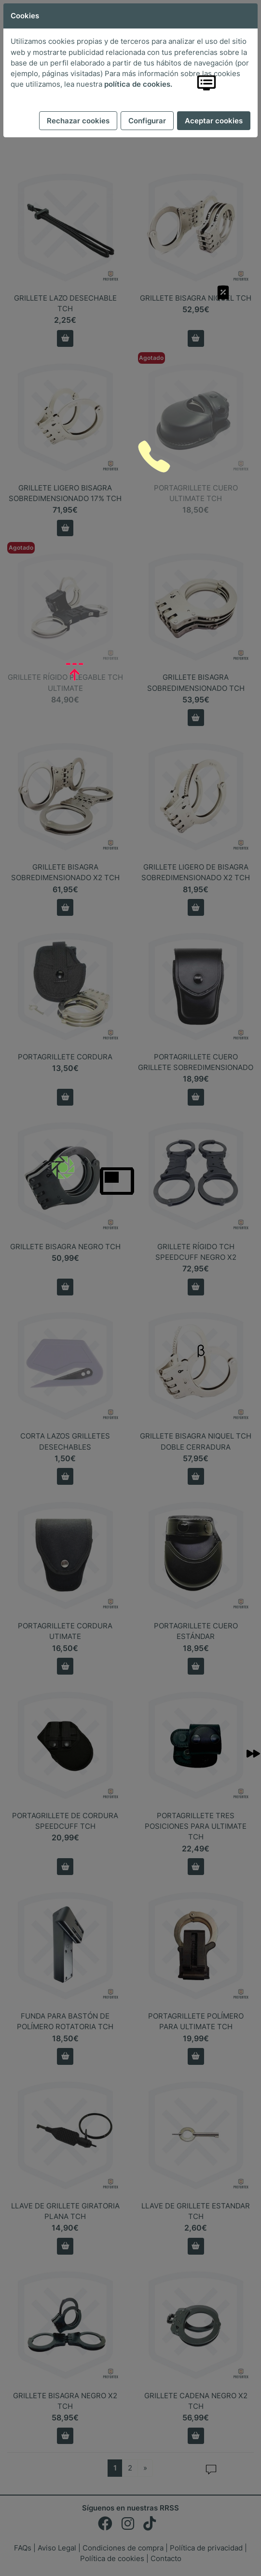  Describe the element at coordinates (201, 1350) in the screenshot. I see `indicates a feature in beta testing phase` at that location.